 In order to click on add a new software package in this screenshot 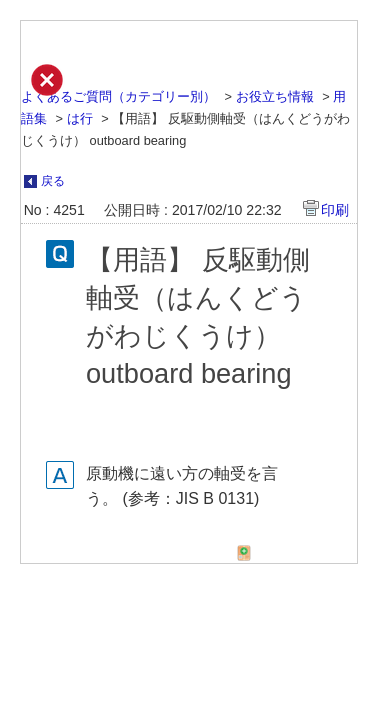, I will do `click(244, 553)`.